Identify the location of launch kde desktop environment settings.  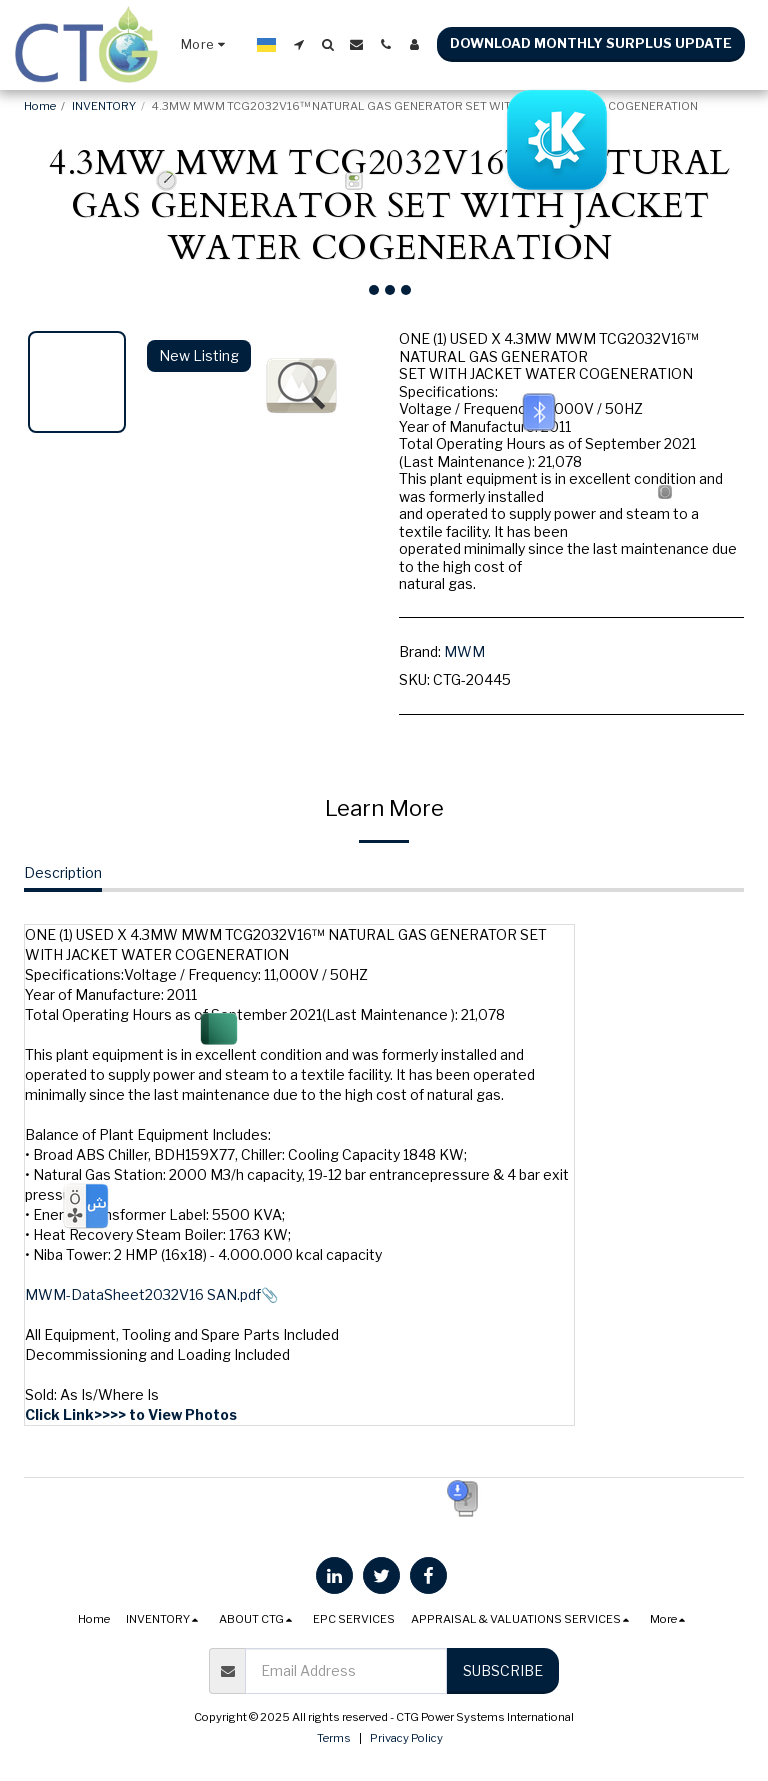
(557, 140).